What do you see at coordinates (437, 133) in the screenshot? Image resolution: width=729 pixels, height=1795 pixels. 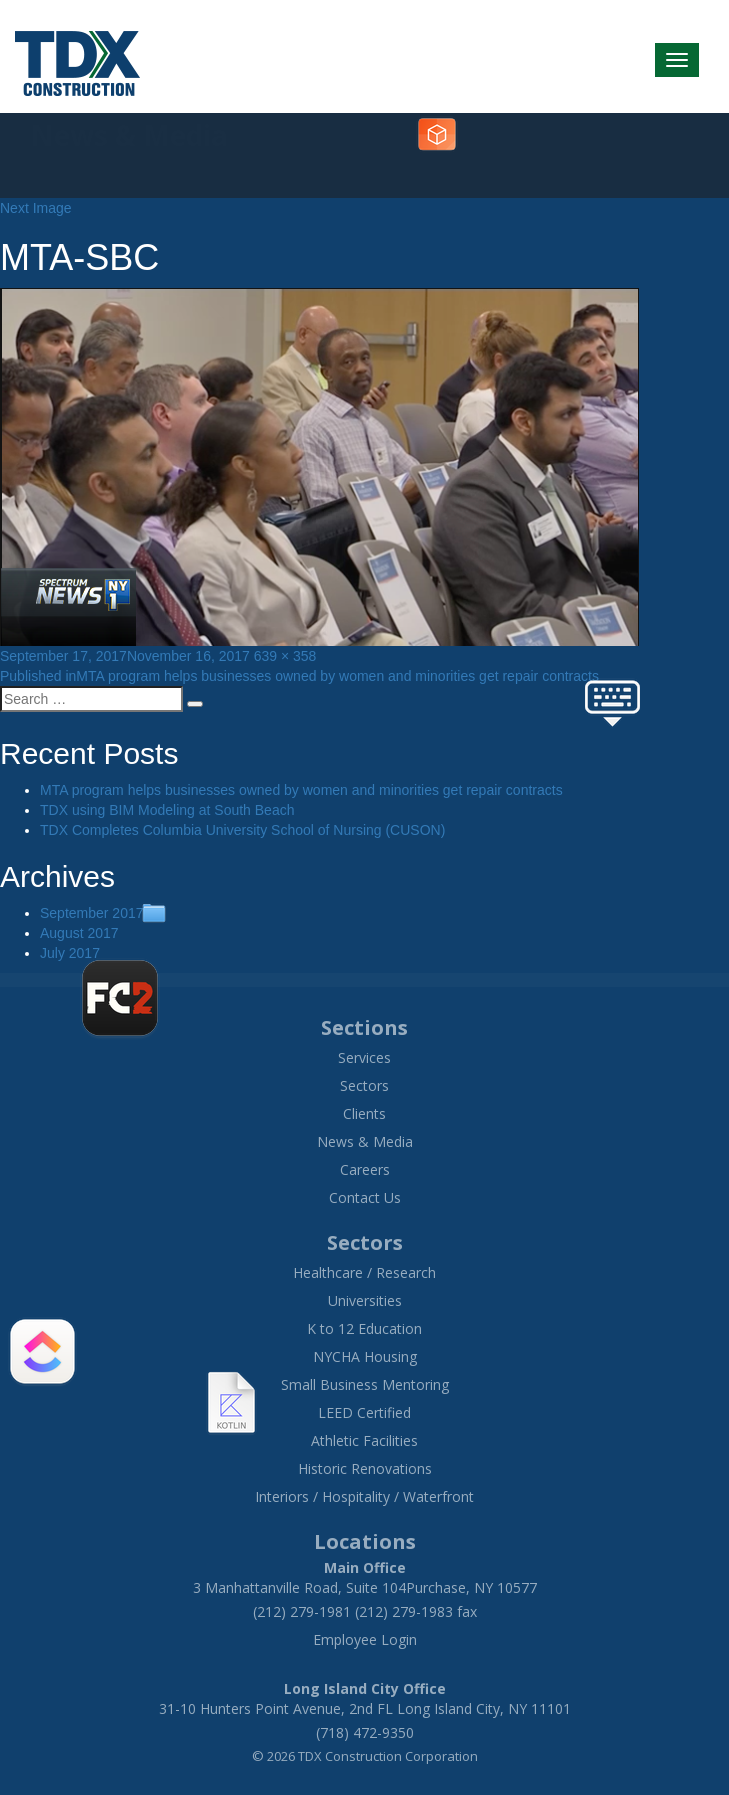 I see `open a 3D model file in OBJ format` at bounding box center [437, 133].